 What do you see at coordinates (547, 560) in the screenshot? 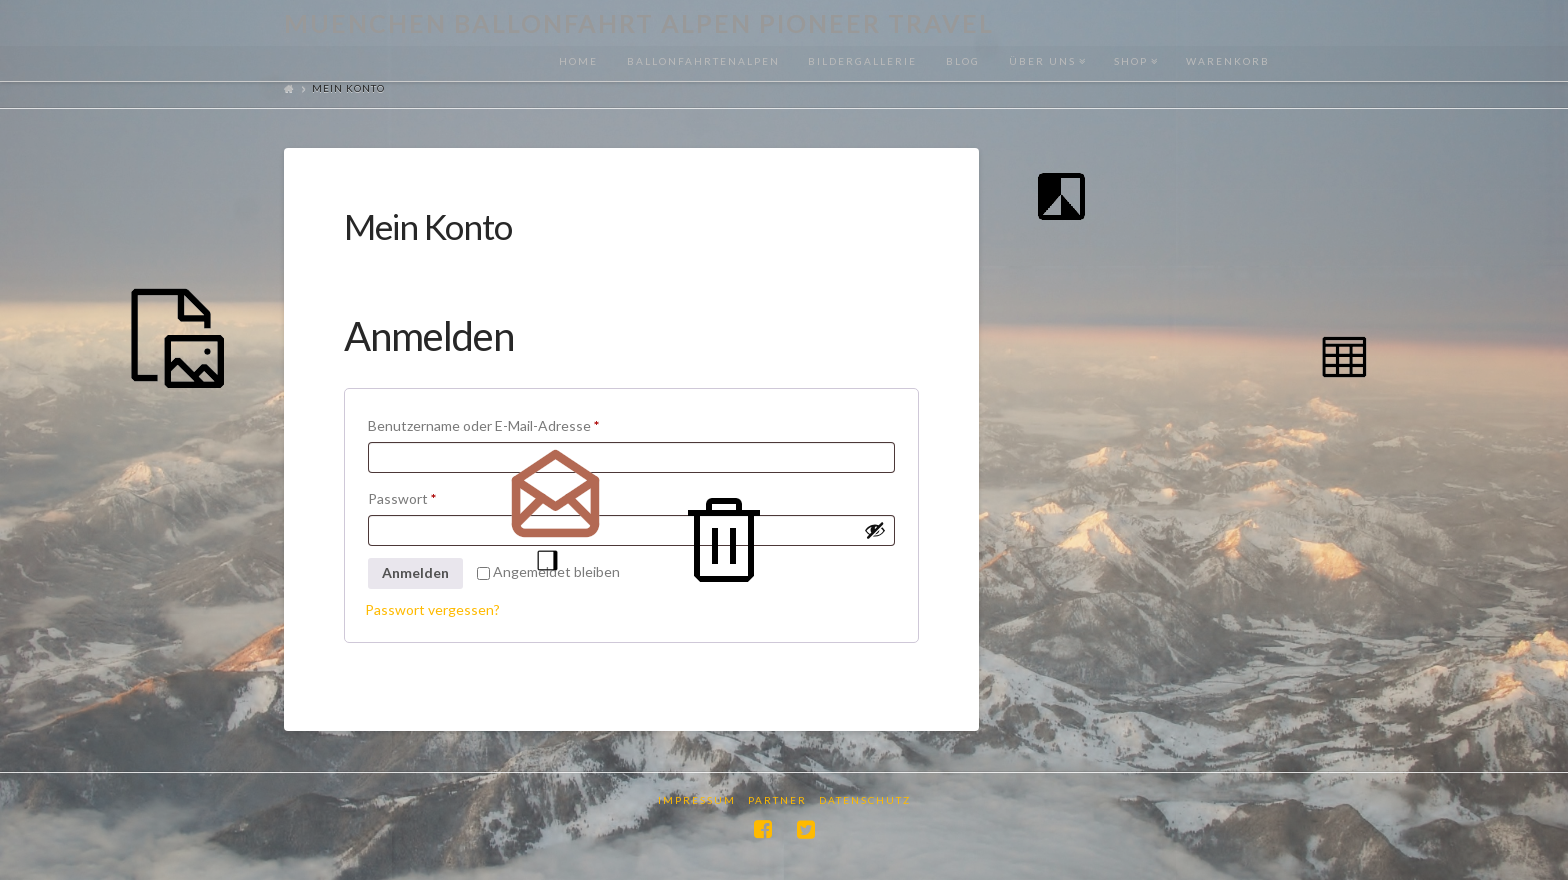
I see `move activity bar to the right side of the layout` at bounding box center [547, 560].